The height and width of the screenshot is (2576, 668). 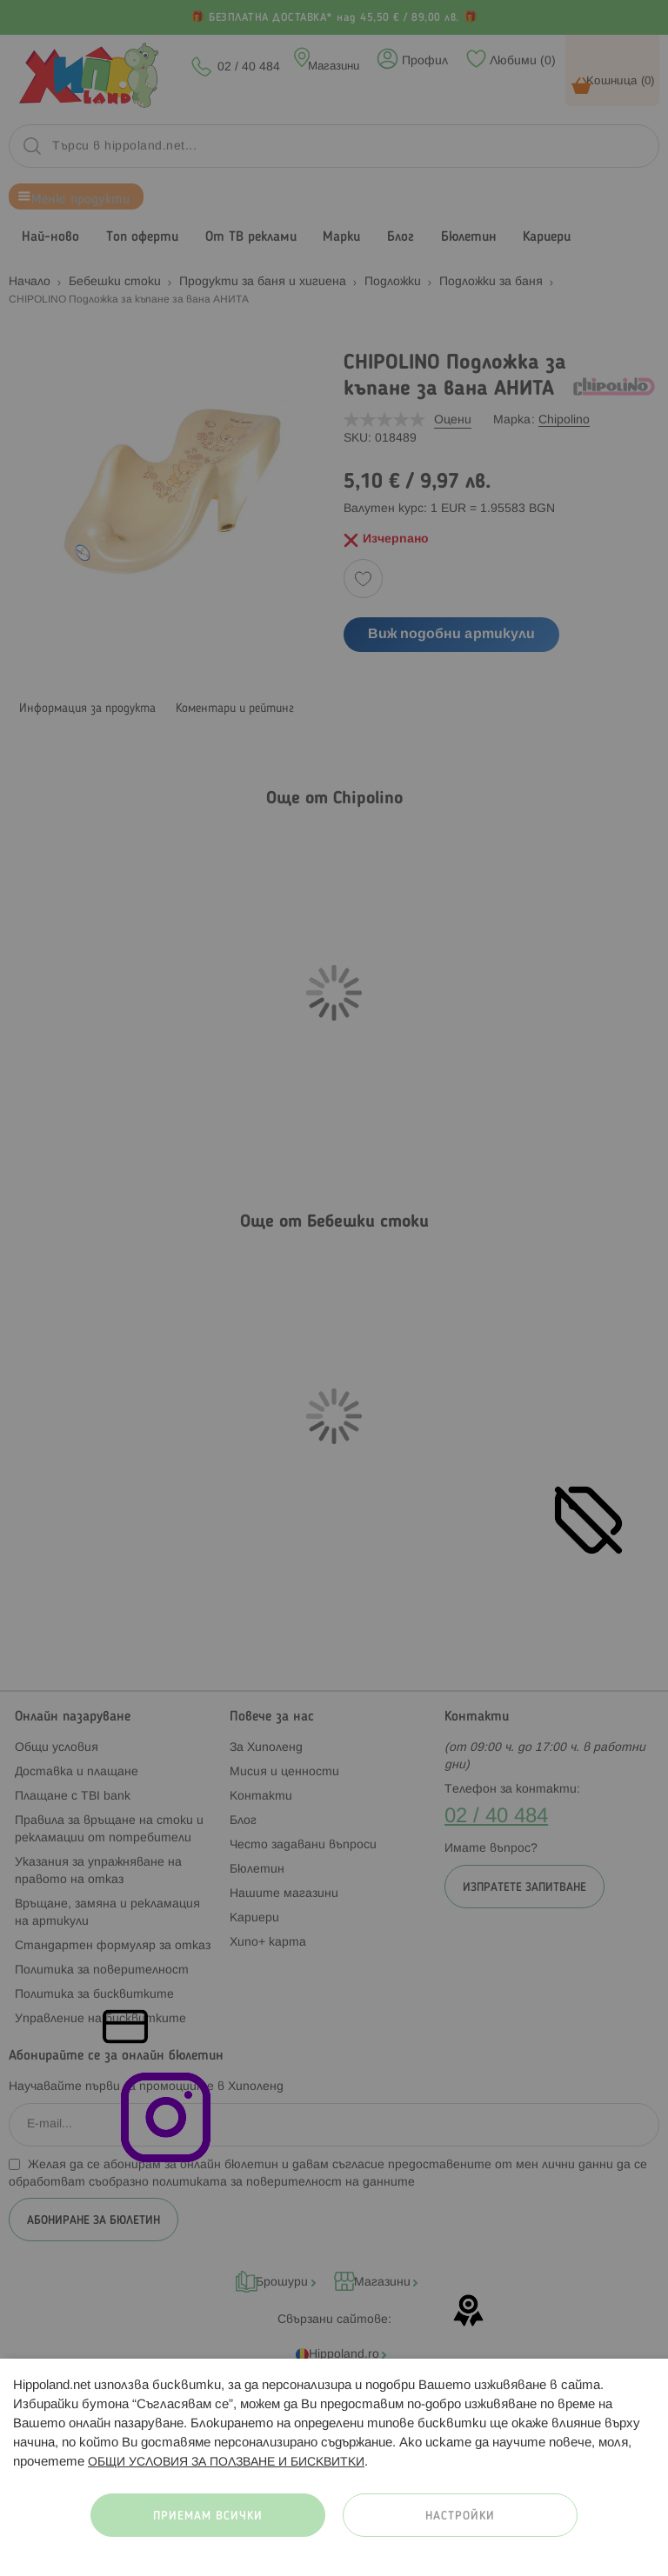 What do you see at coordinates (468, 2310) in the screenshot?
I see `indicates an award or achievement` at bounding box center [468, 2310].